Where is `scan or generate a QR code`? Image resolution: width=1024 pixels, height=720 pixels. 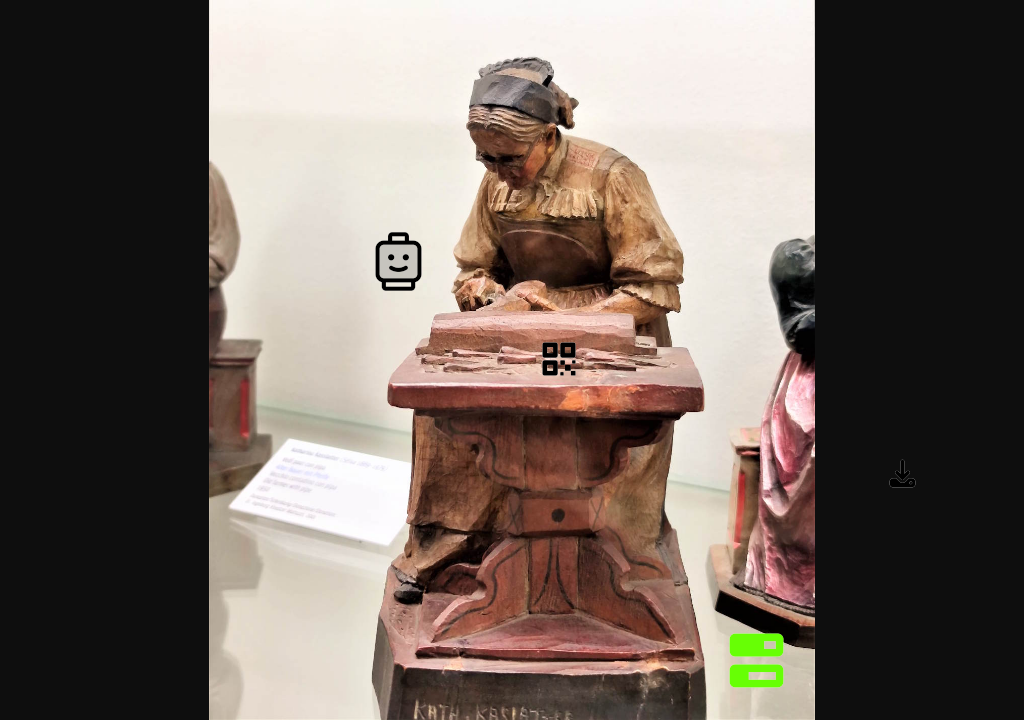 scan or generate a QR code is located at coordinates (559, 359).